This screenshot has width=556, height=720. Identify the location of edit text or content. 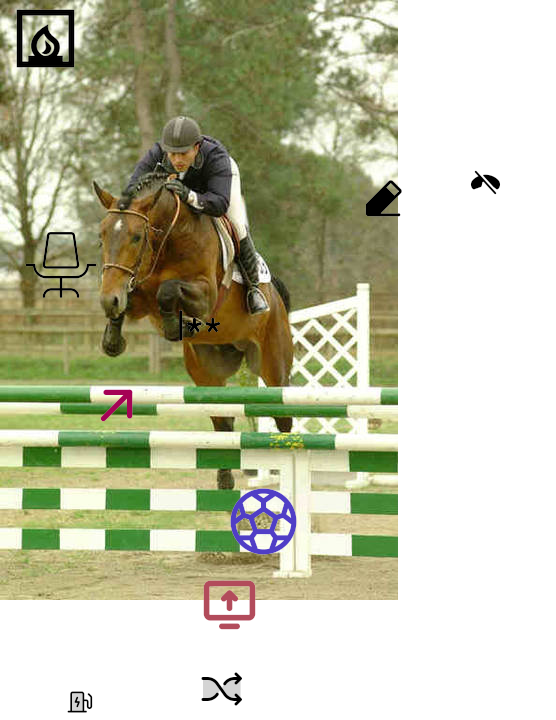
(383, 199).